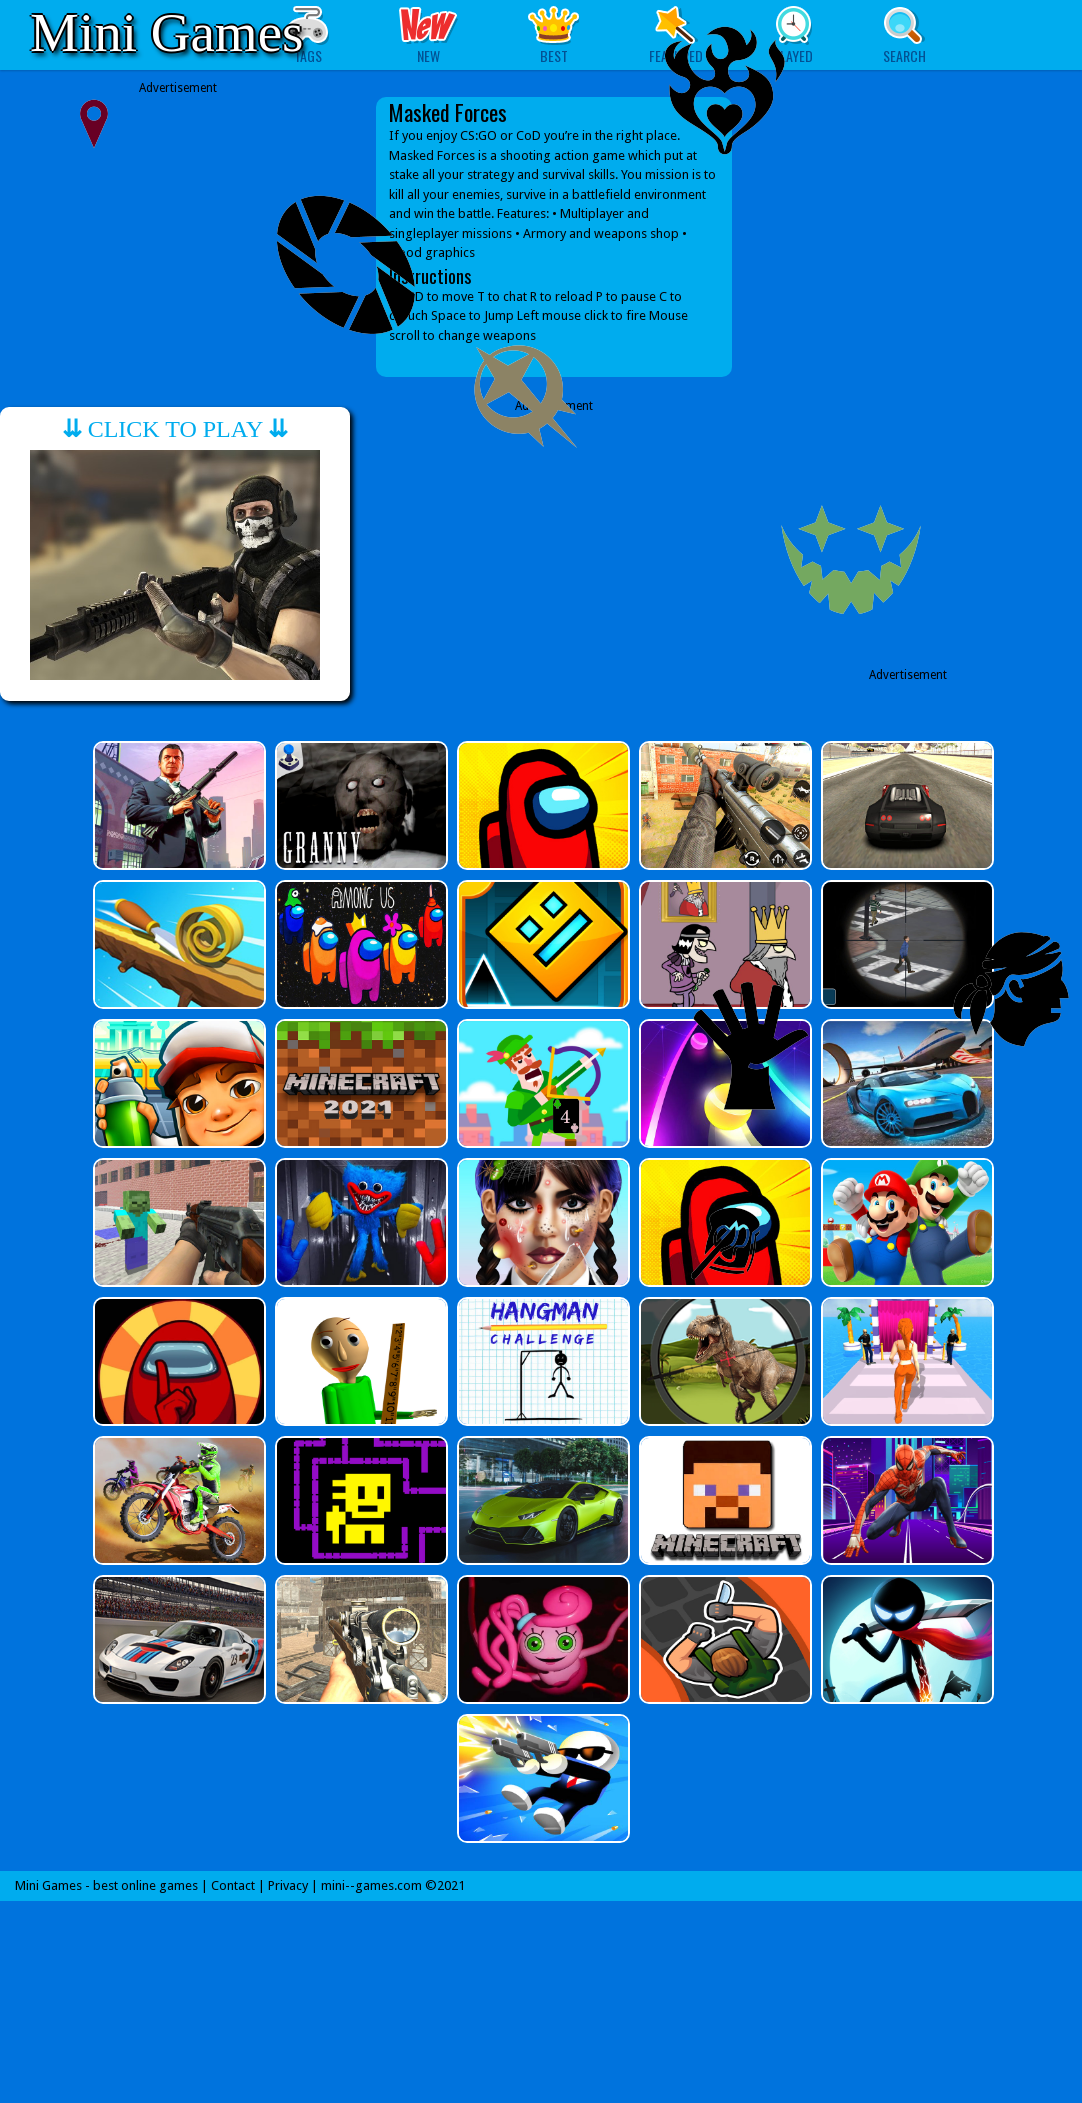 This screenshot has height=2103, width=1082. I want to click on high-five or wave gesture, so click(749, 1046).